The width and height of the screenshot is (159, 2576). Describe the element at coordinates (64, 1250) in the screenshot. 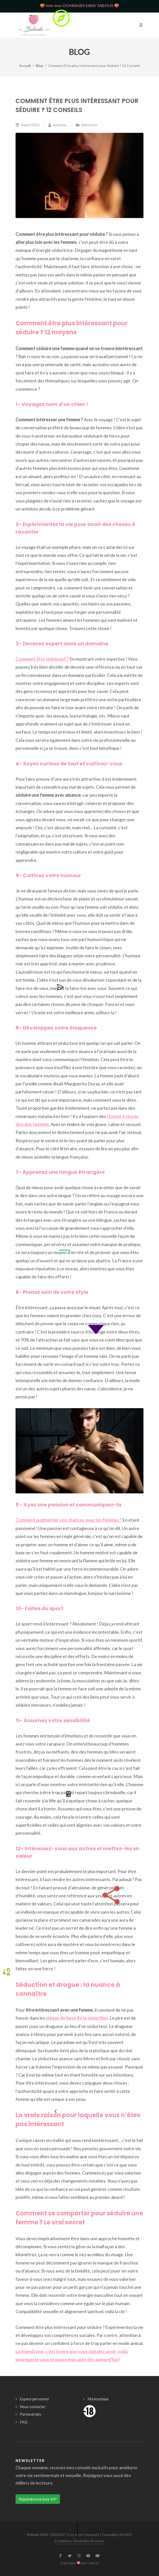

I see `decrease quantity or value` at that location.